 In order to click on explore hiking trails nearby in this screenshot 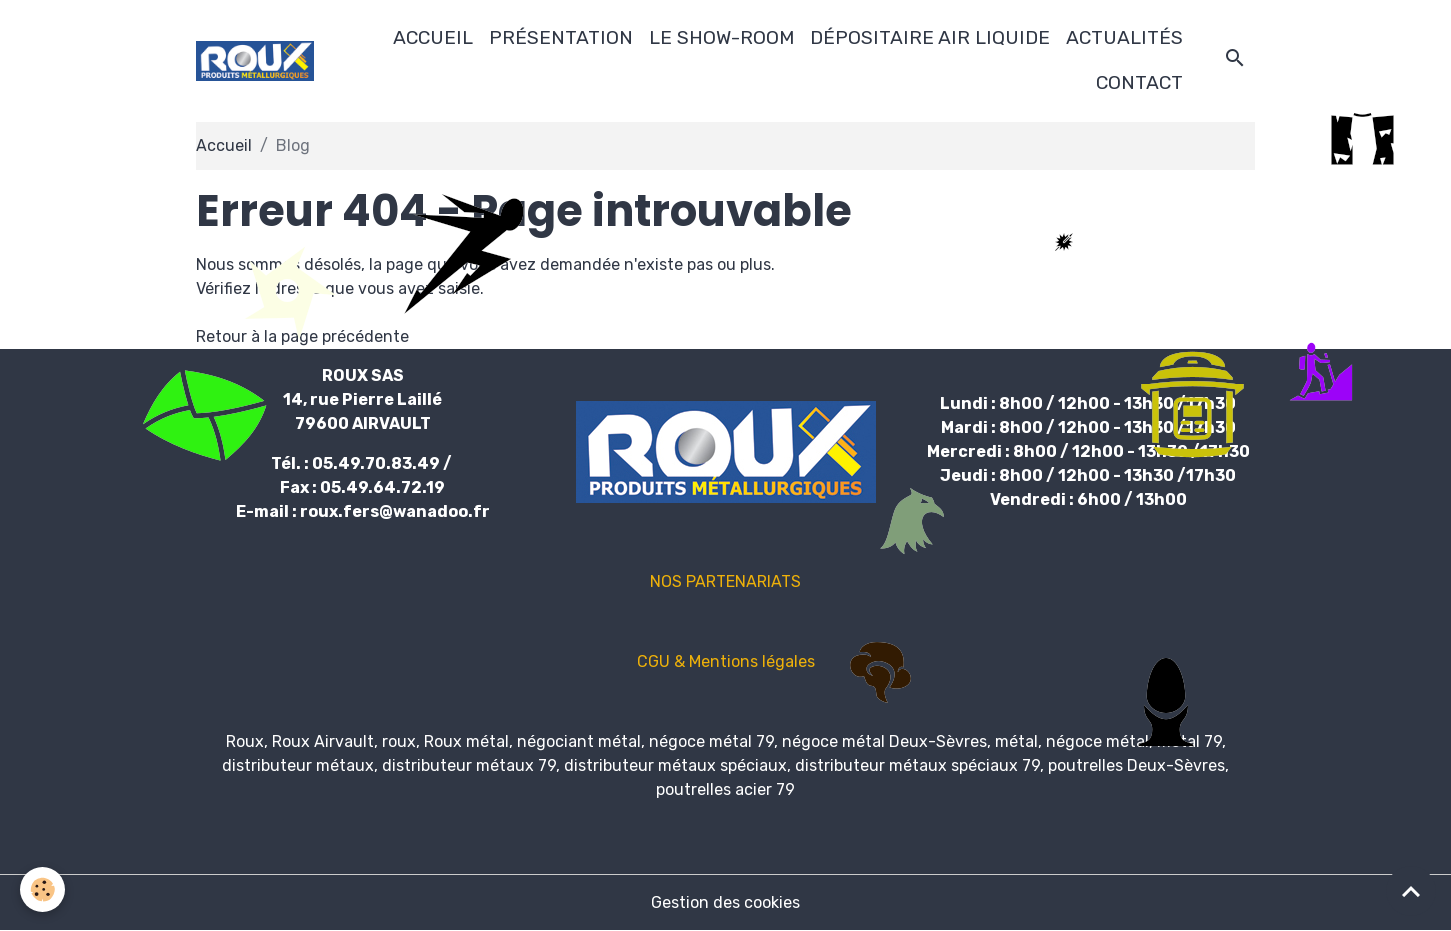, I will do `click(1321, 369)`.